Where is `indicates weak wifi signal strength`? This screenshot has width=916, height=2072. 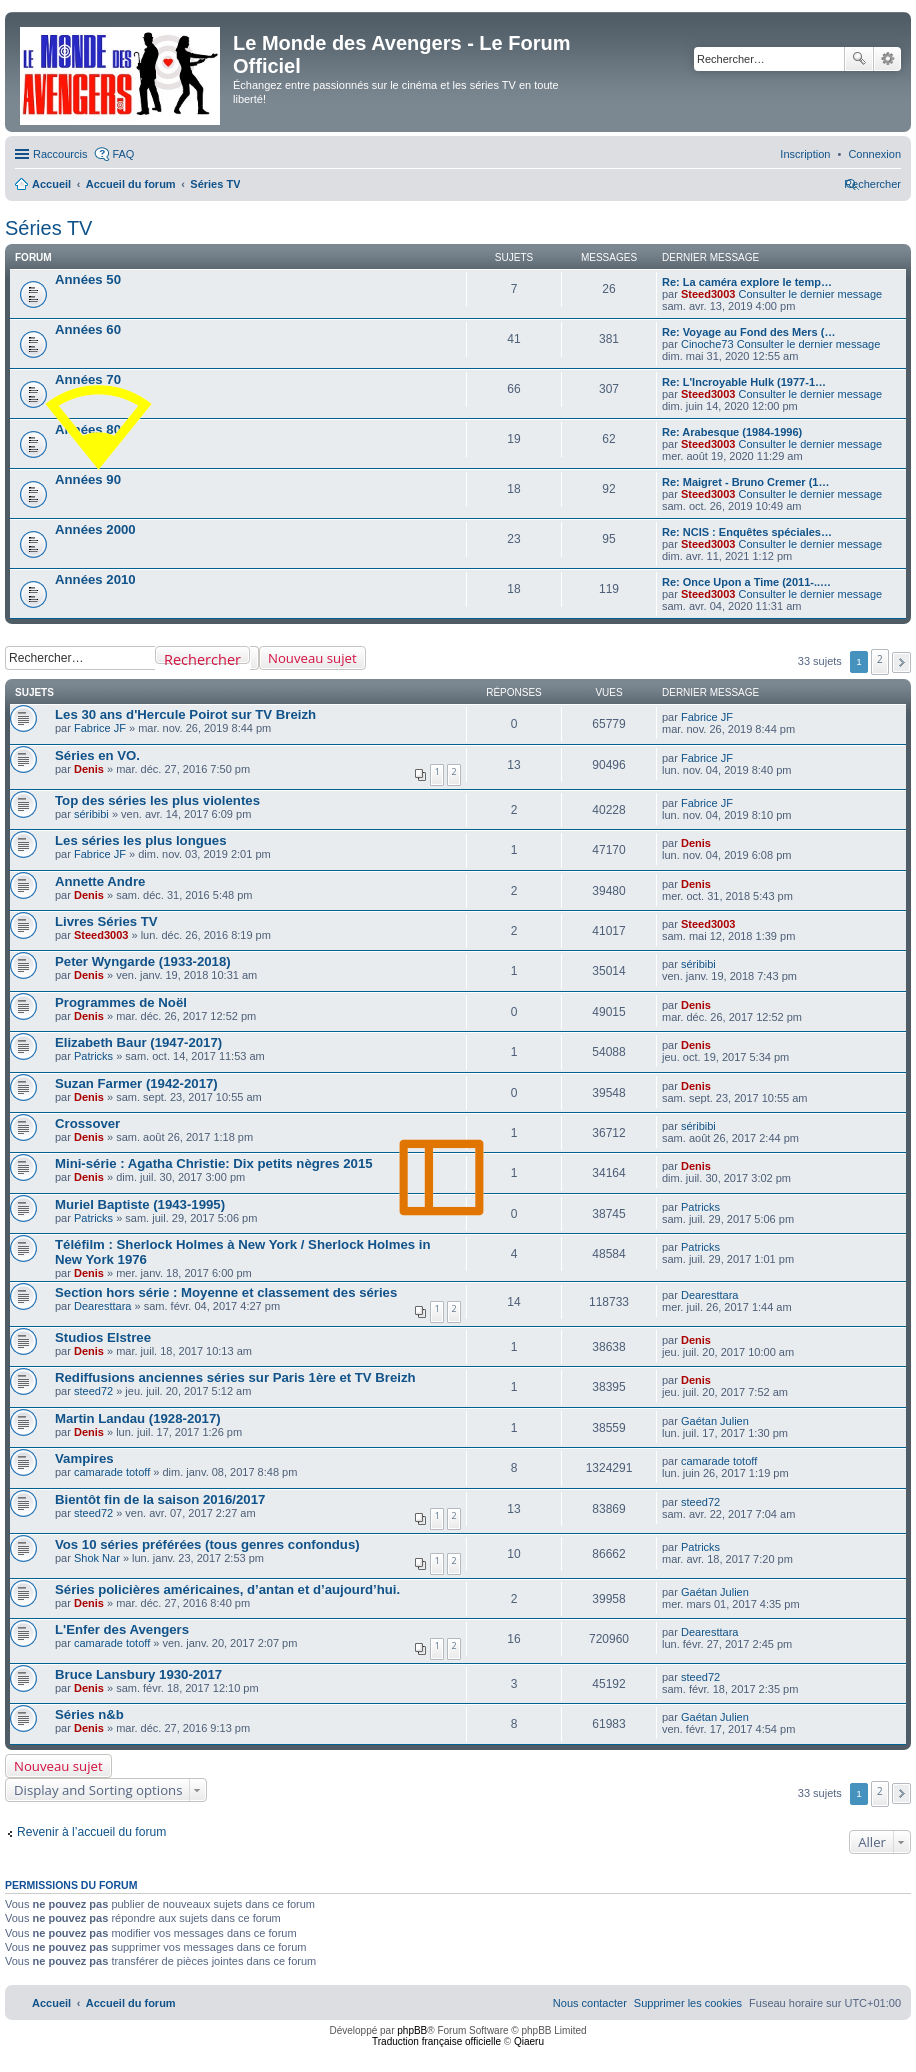
indicates weak wifi signal strength is located at coordinates (98, 427).